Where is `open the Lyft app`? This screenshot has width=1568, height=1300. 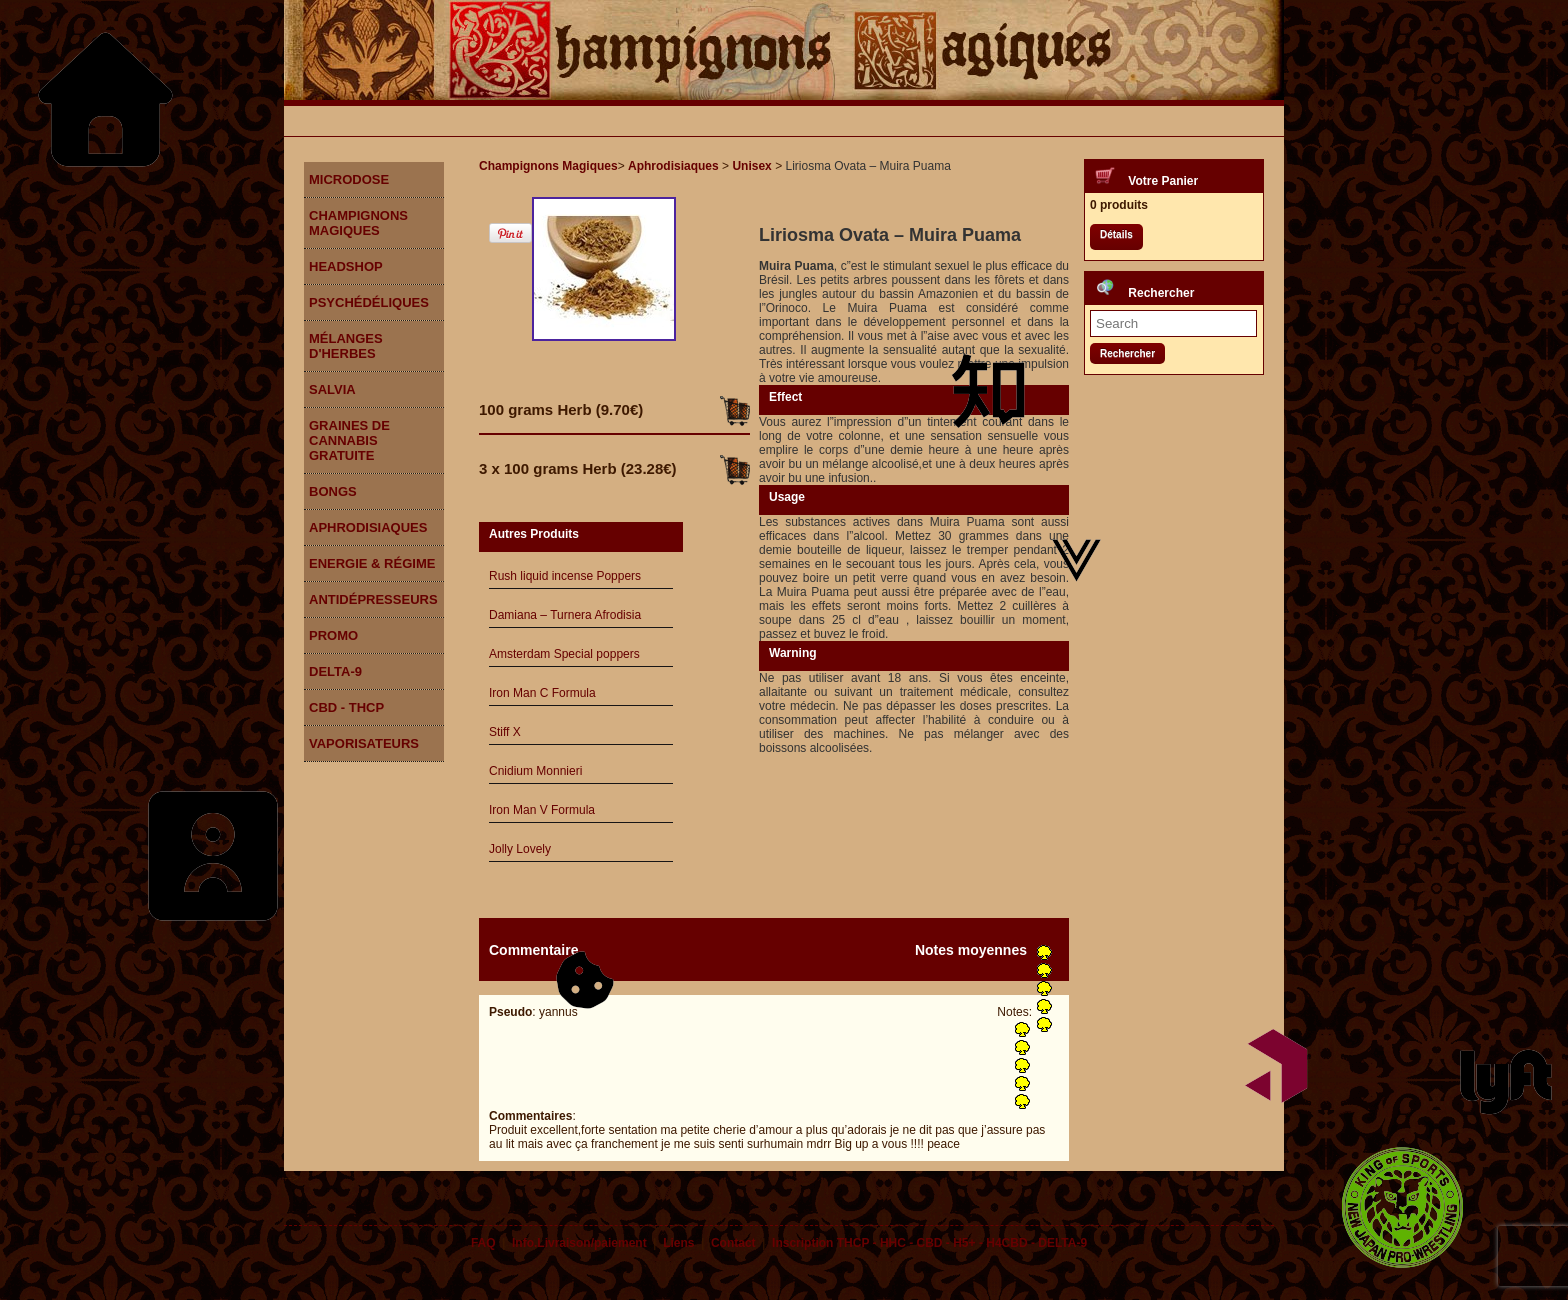 open the Lyft app is located at coordinates (1506, 1082).